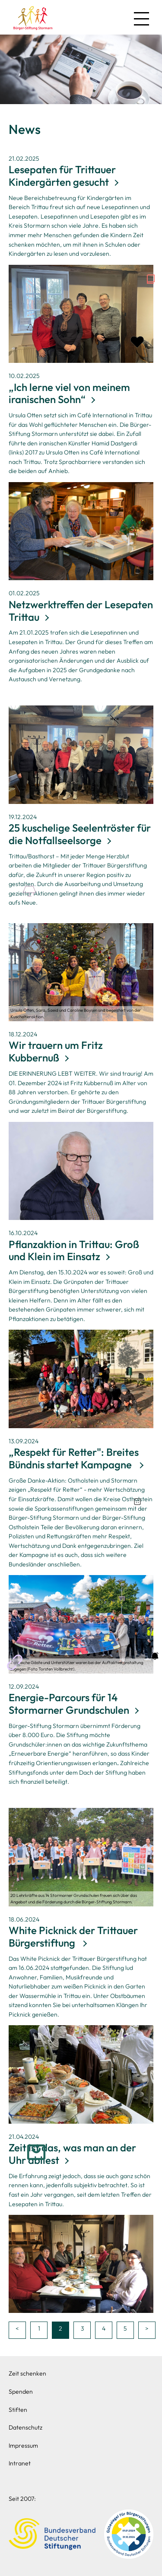 The image size is (162, 2576). I want to click on disconnect or unlink connected items, so click(15, 1662).